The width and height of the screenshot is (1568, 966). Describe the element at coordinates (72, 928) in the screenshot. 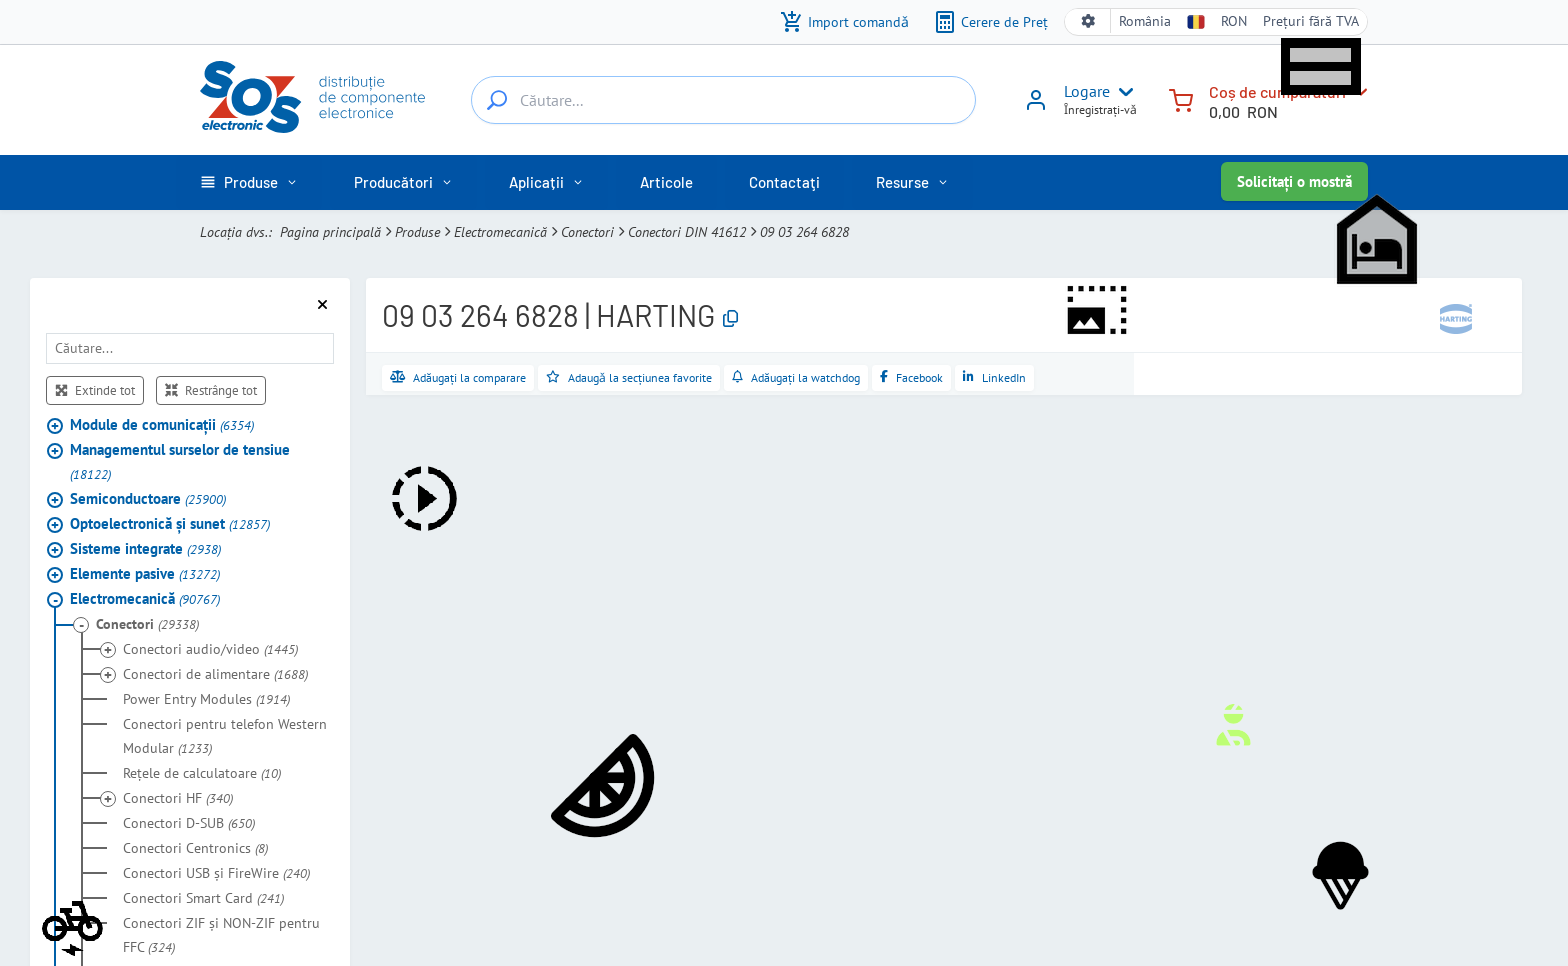

I see `find nearby electric bike rentals` at that location.